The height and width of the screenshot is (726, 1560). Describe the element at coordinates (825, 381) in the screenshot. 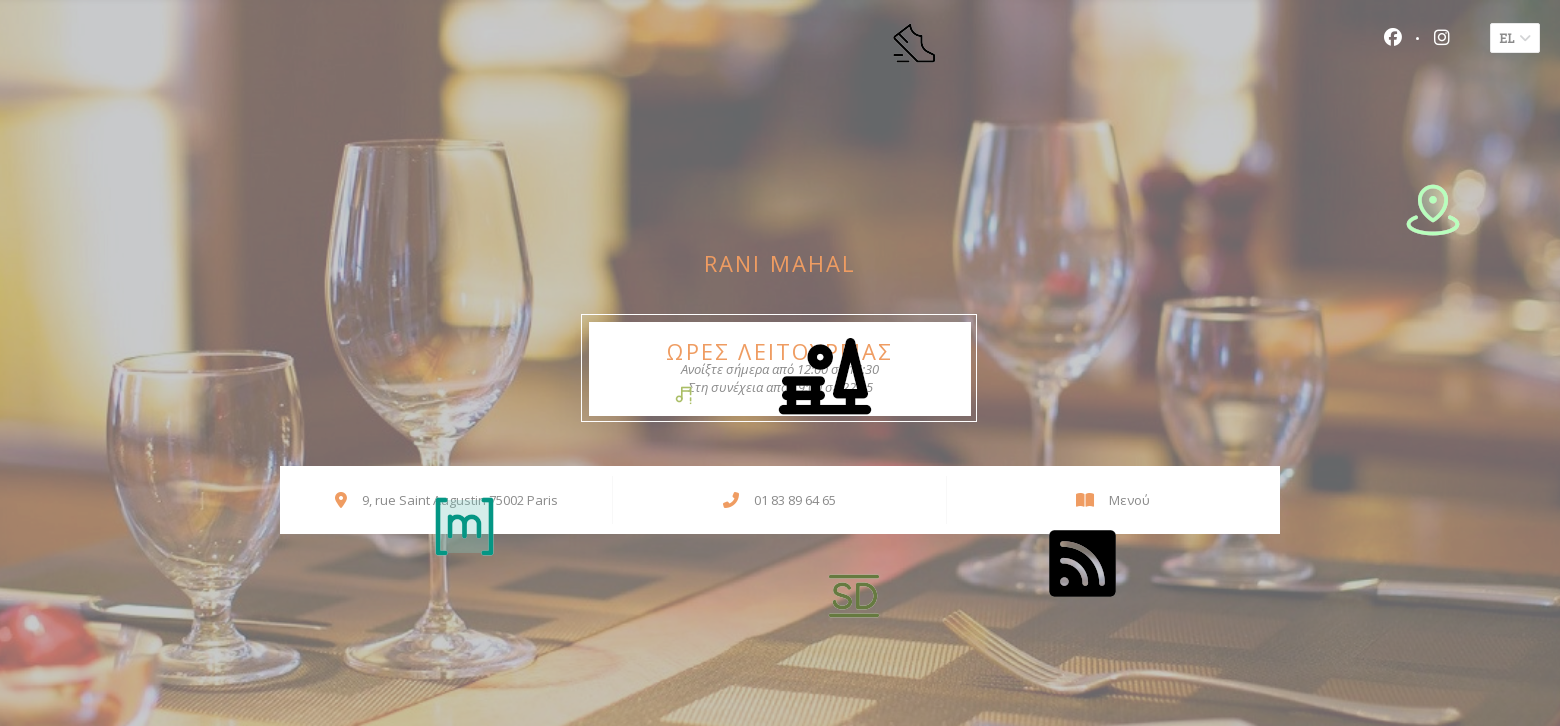

I see `view nearby parks or green spaces` at that location.